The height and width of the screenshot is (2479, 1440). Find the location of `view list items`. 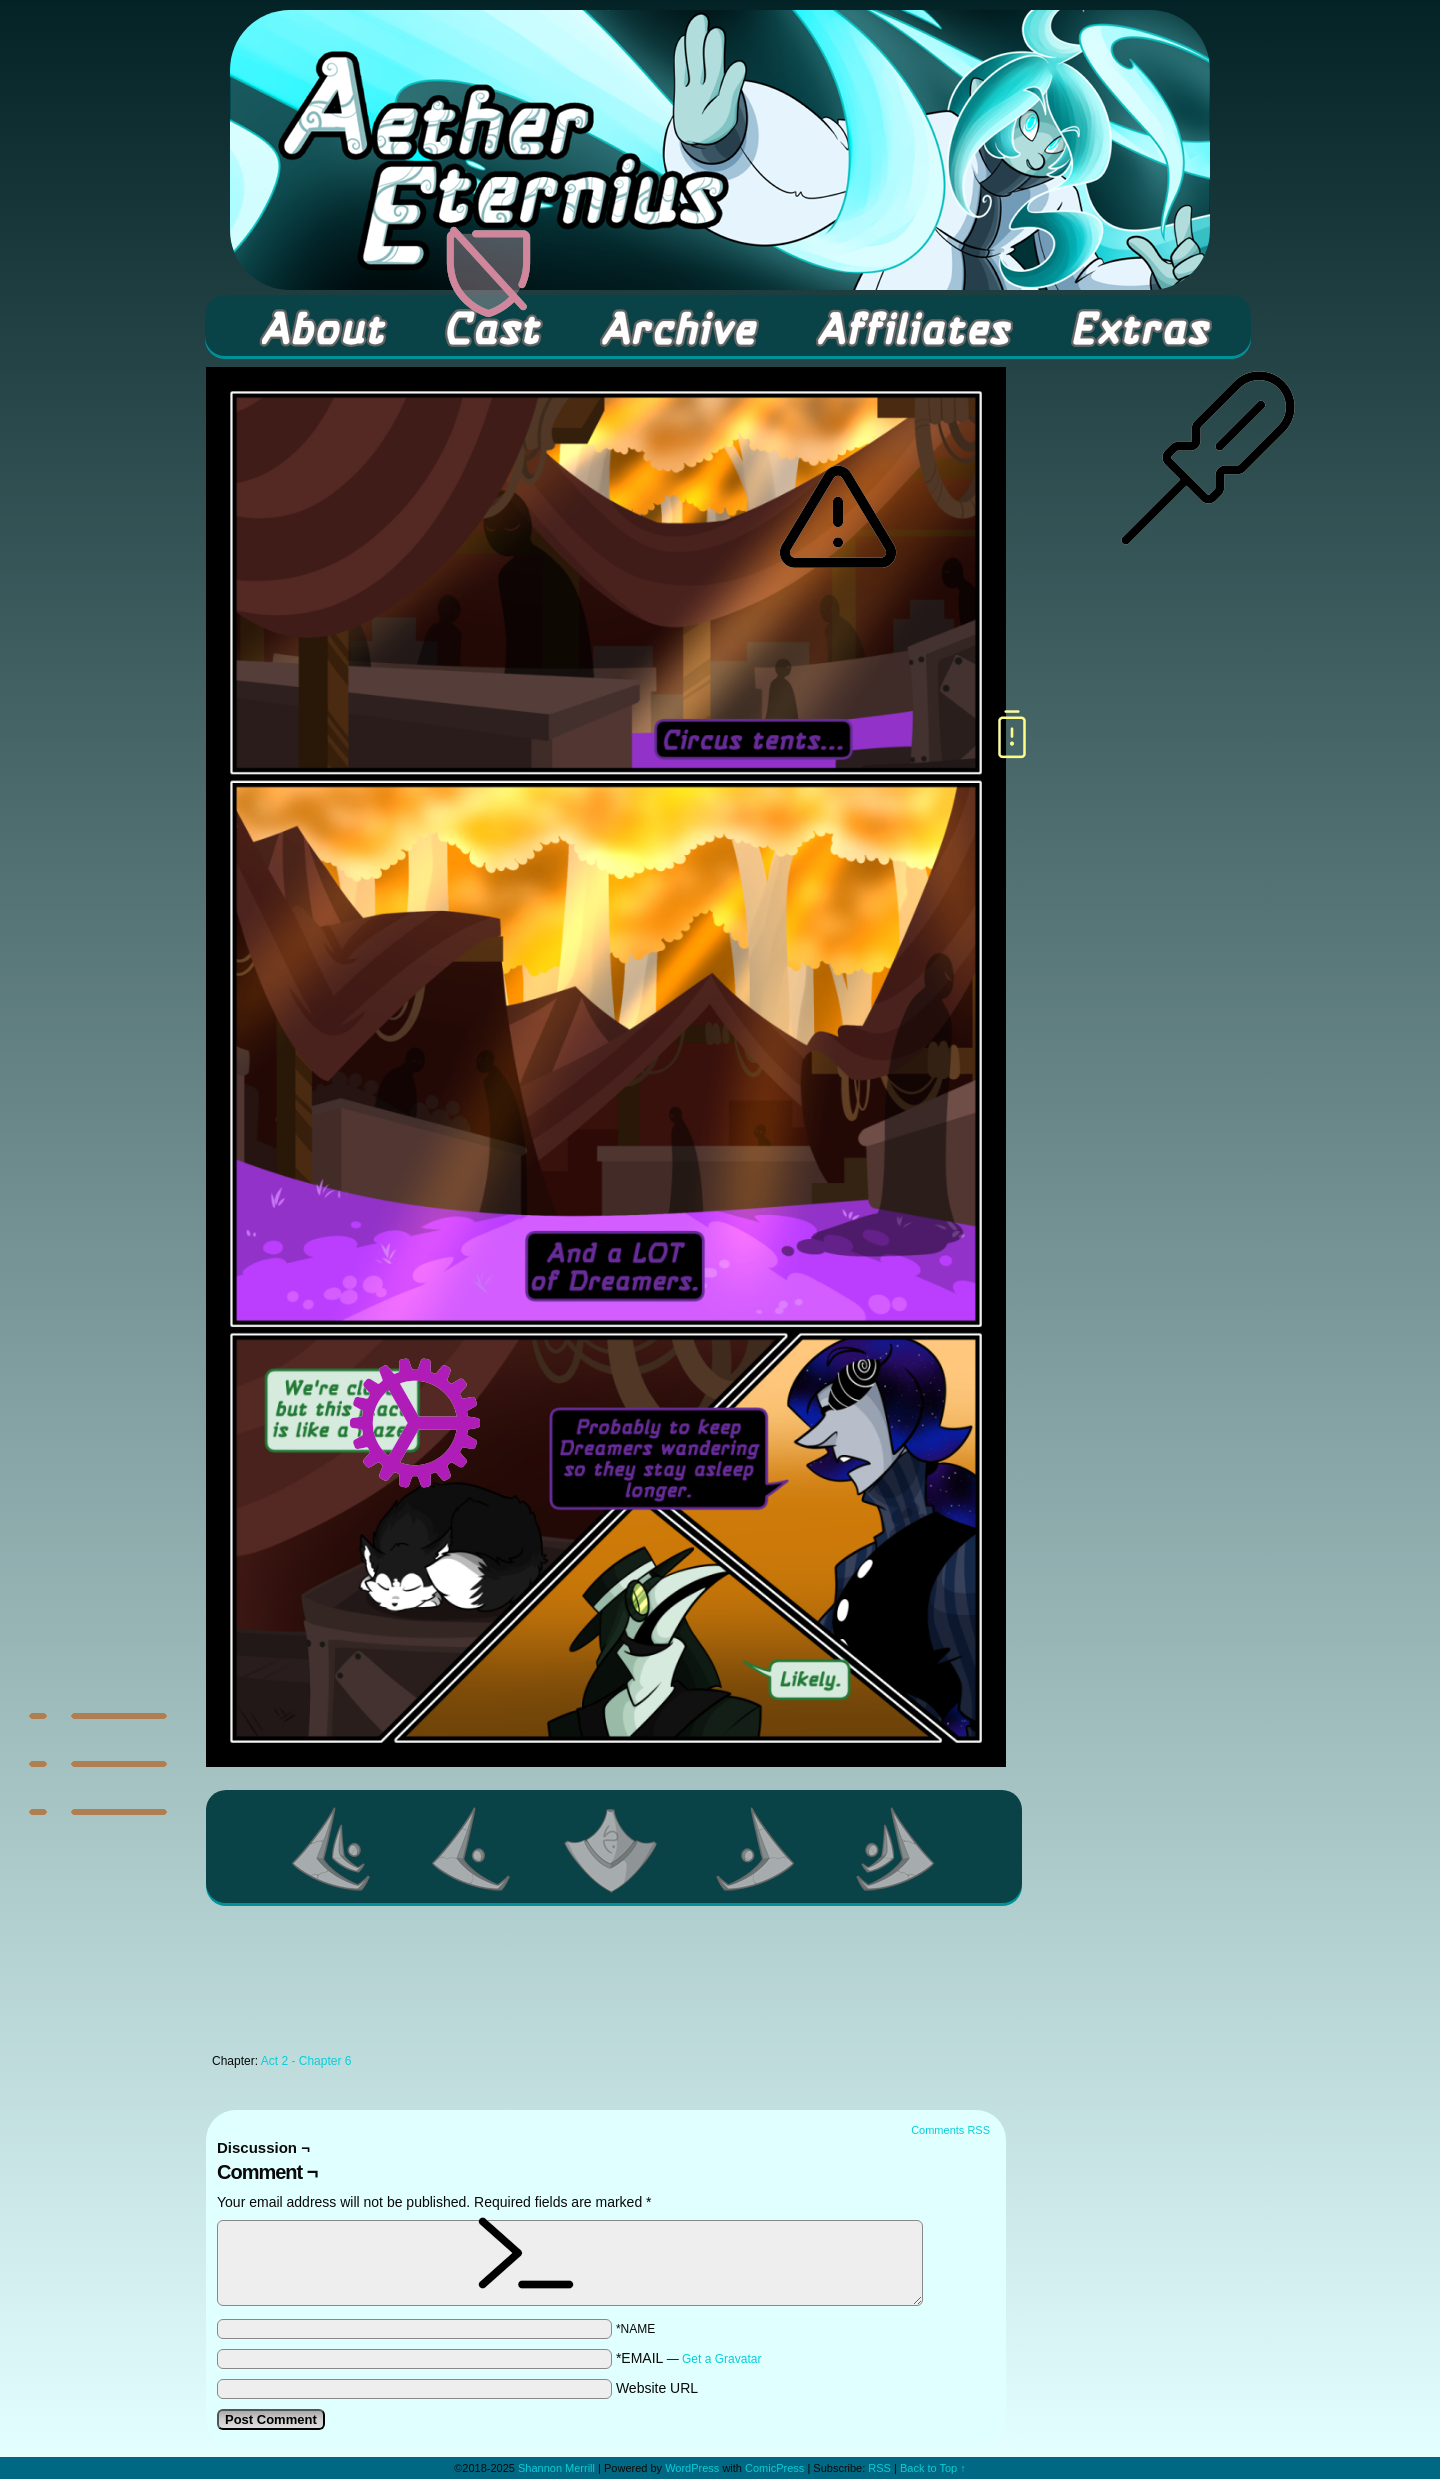

view list items is located at coordinates (98, 1764).